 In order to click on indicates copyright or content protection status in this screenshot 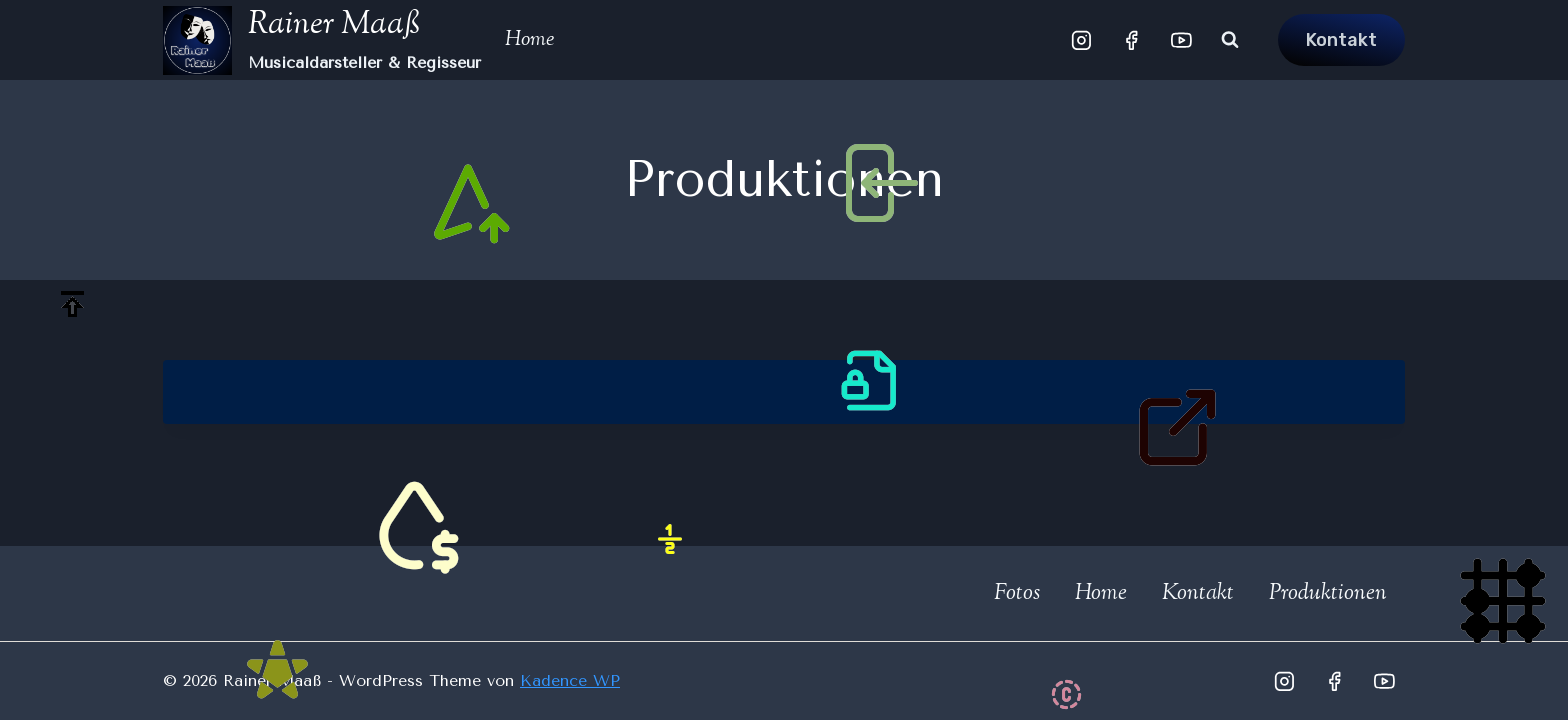, I will do `click(1066, 694)`.